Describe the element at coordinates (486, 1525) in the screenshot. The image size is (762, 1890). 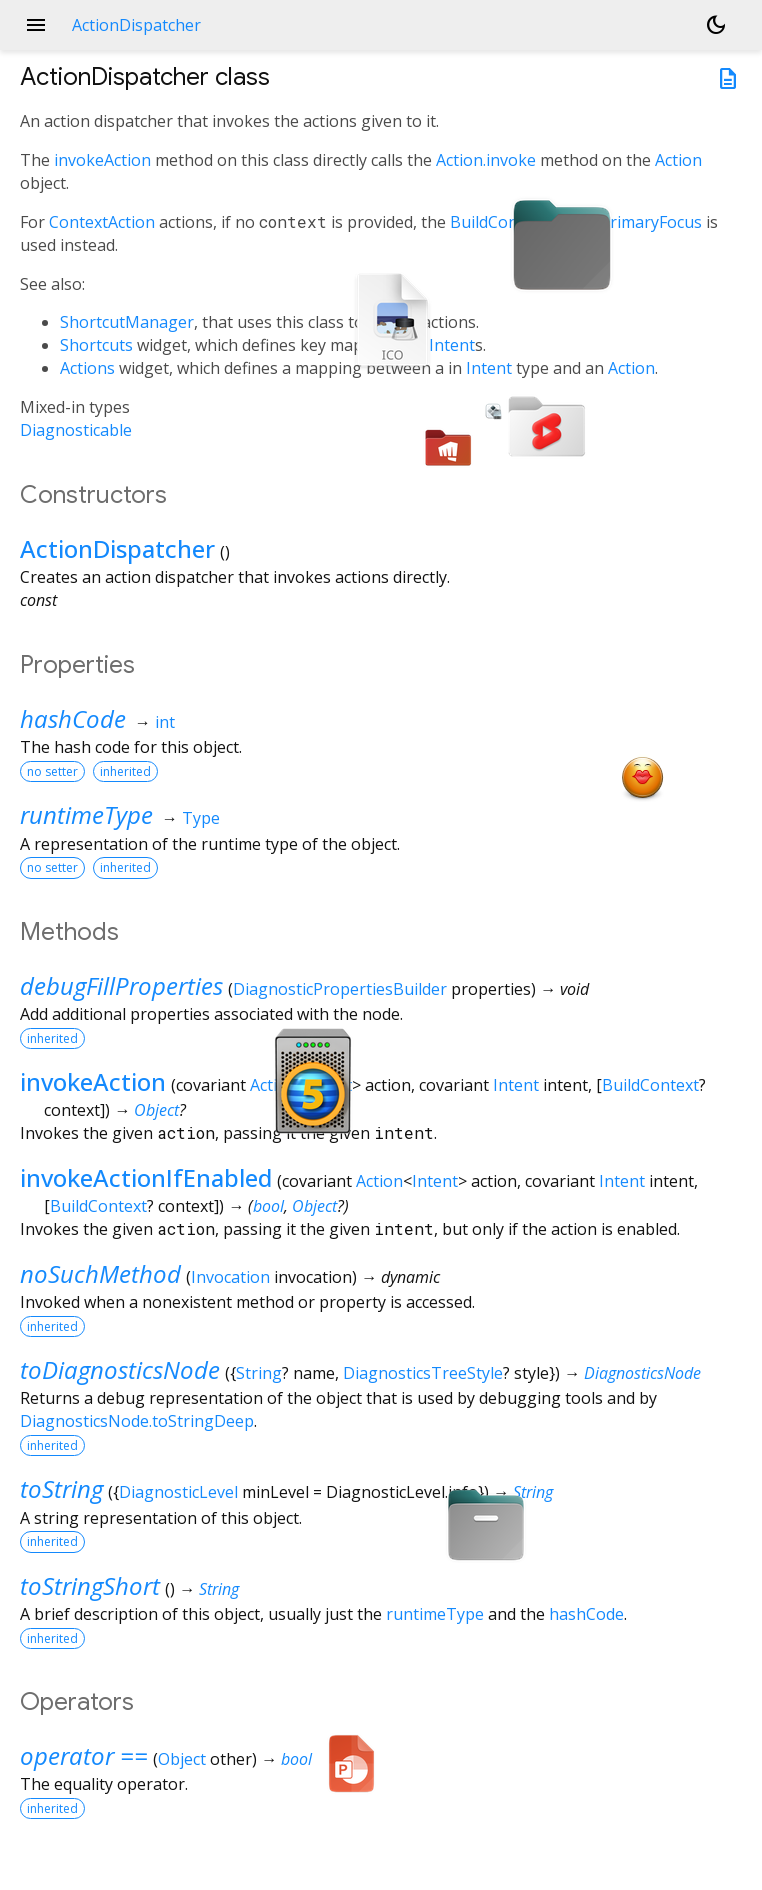
I see `open the file manager application` at that location.